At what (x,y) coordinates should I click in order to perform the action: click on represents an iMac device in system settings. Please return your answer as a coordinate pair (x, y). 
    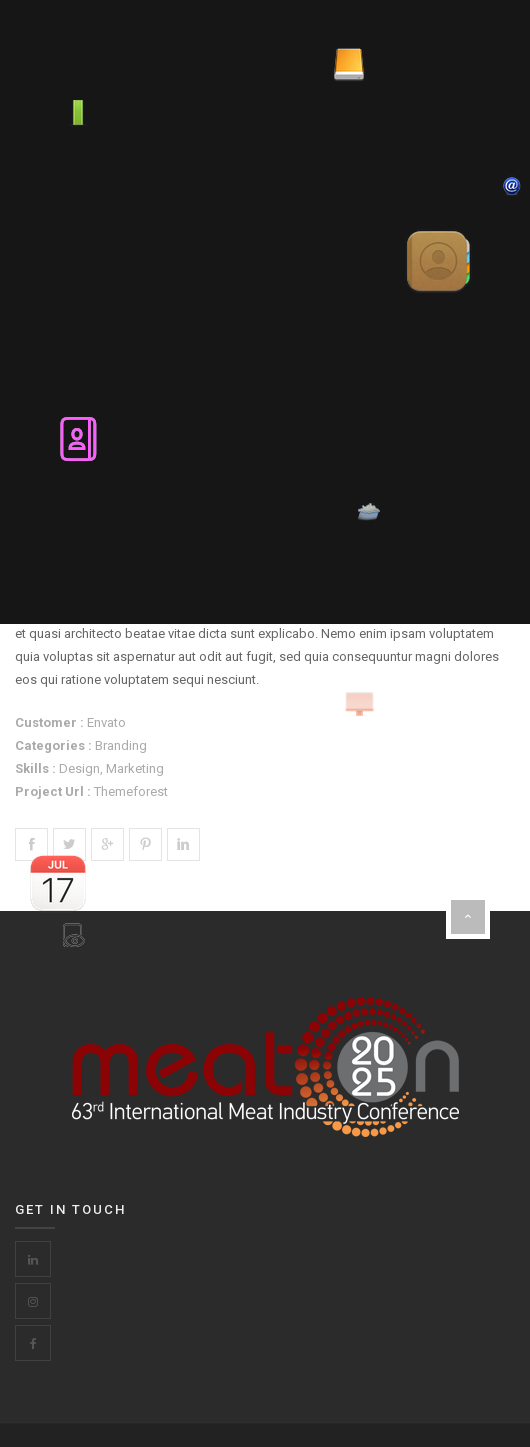
    Looking at the image, I should click on (359, 703).